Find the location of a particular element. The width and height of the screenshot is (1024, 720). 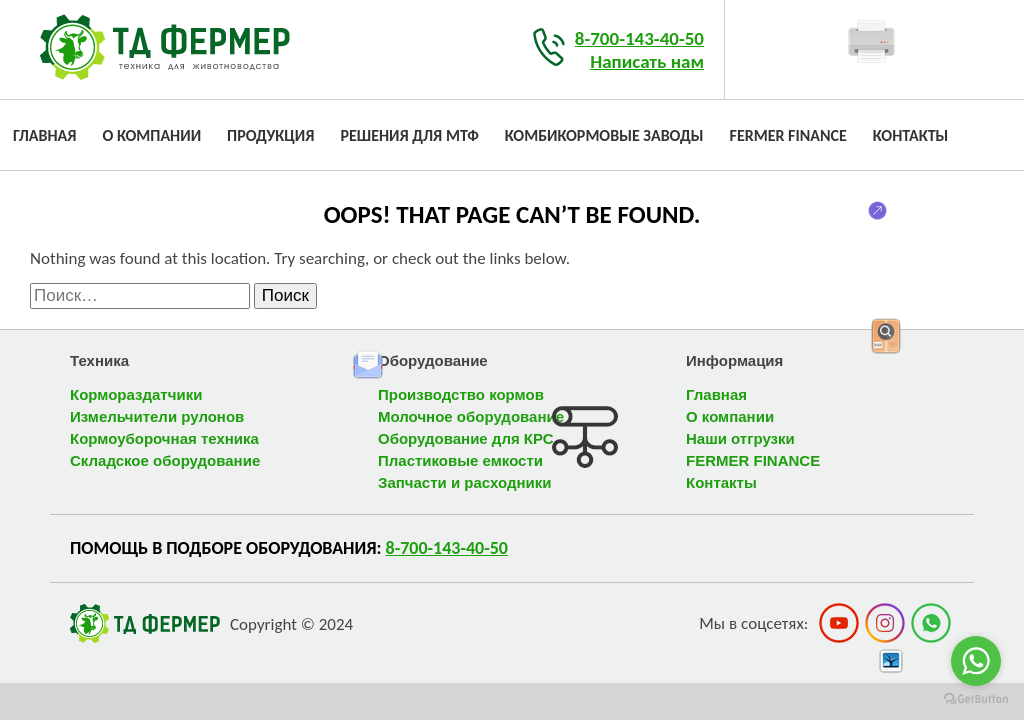

configure network proxy settings is located at coordinates (585, 435).